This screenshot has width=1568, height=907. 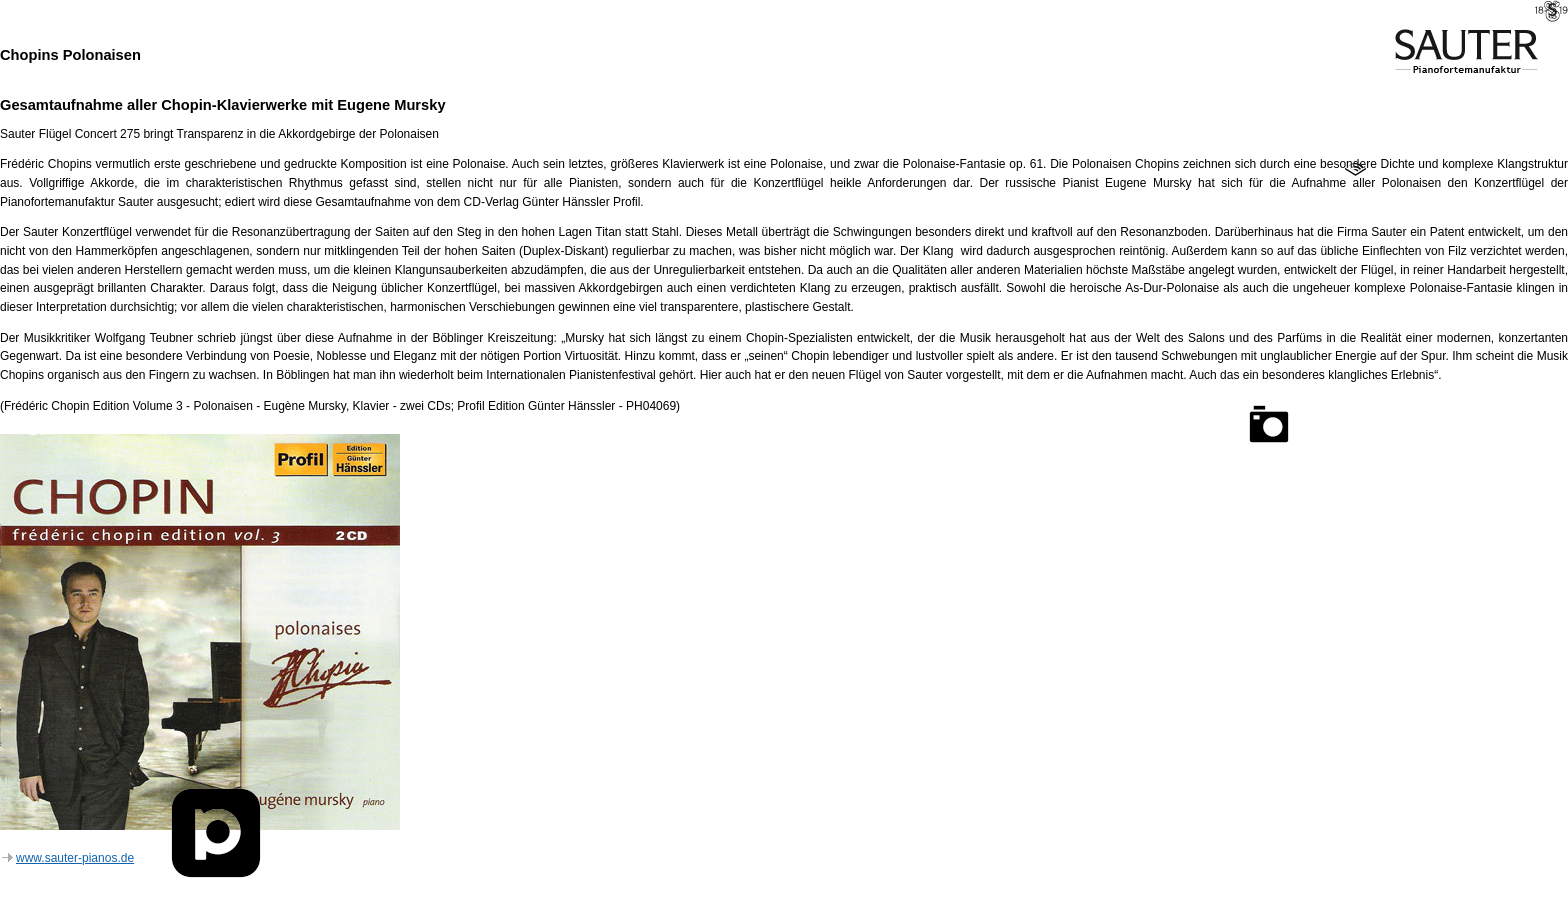 What do you see at coordinates (1269, 425) in the screenshot?
I see `open camera to take a photo` at bounding box center [1269, 425].